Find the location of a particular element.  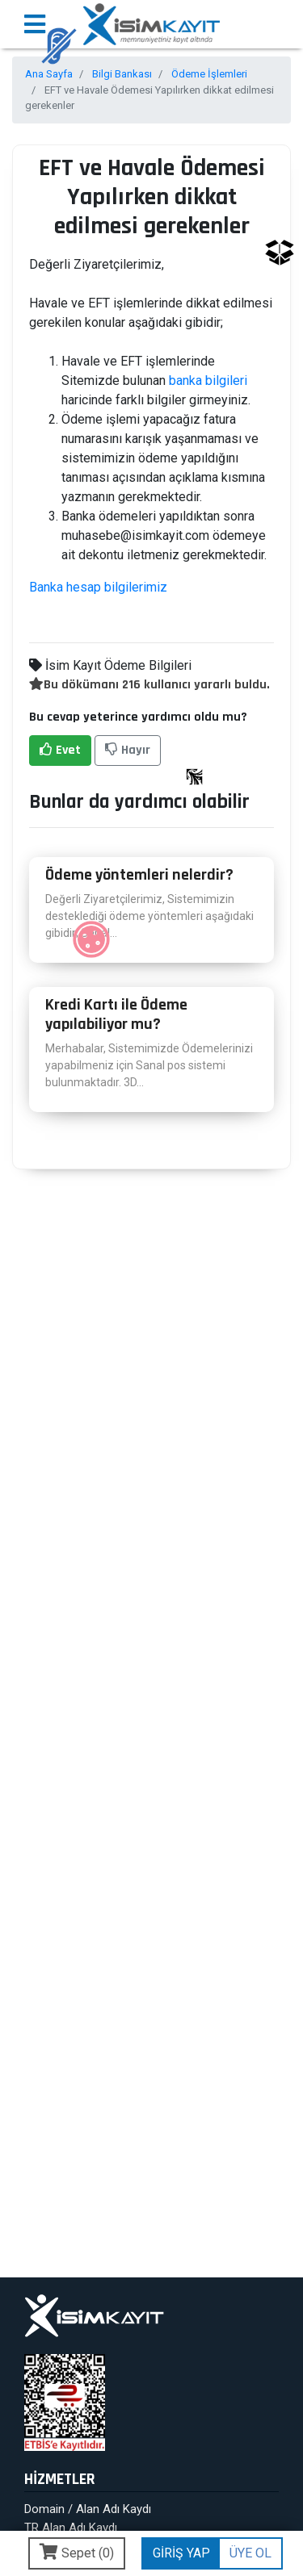

clothing or fashion category is located at coordinates (91, 939).